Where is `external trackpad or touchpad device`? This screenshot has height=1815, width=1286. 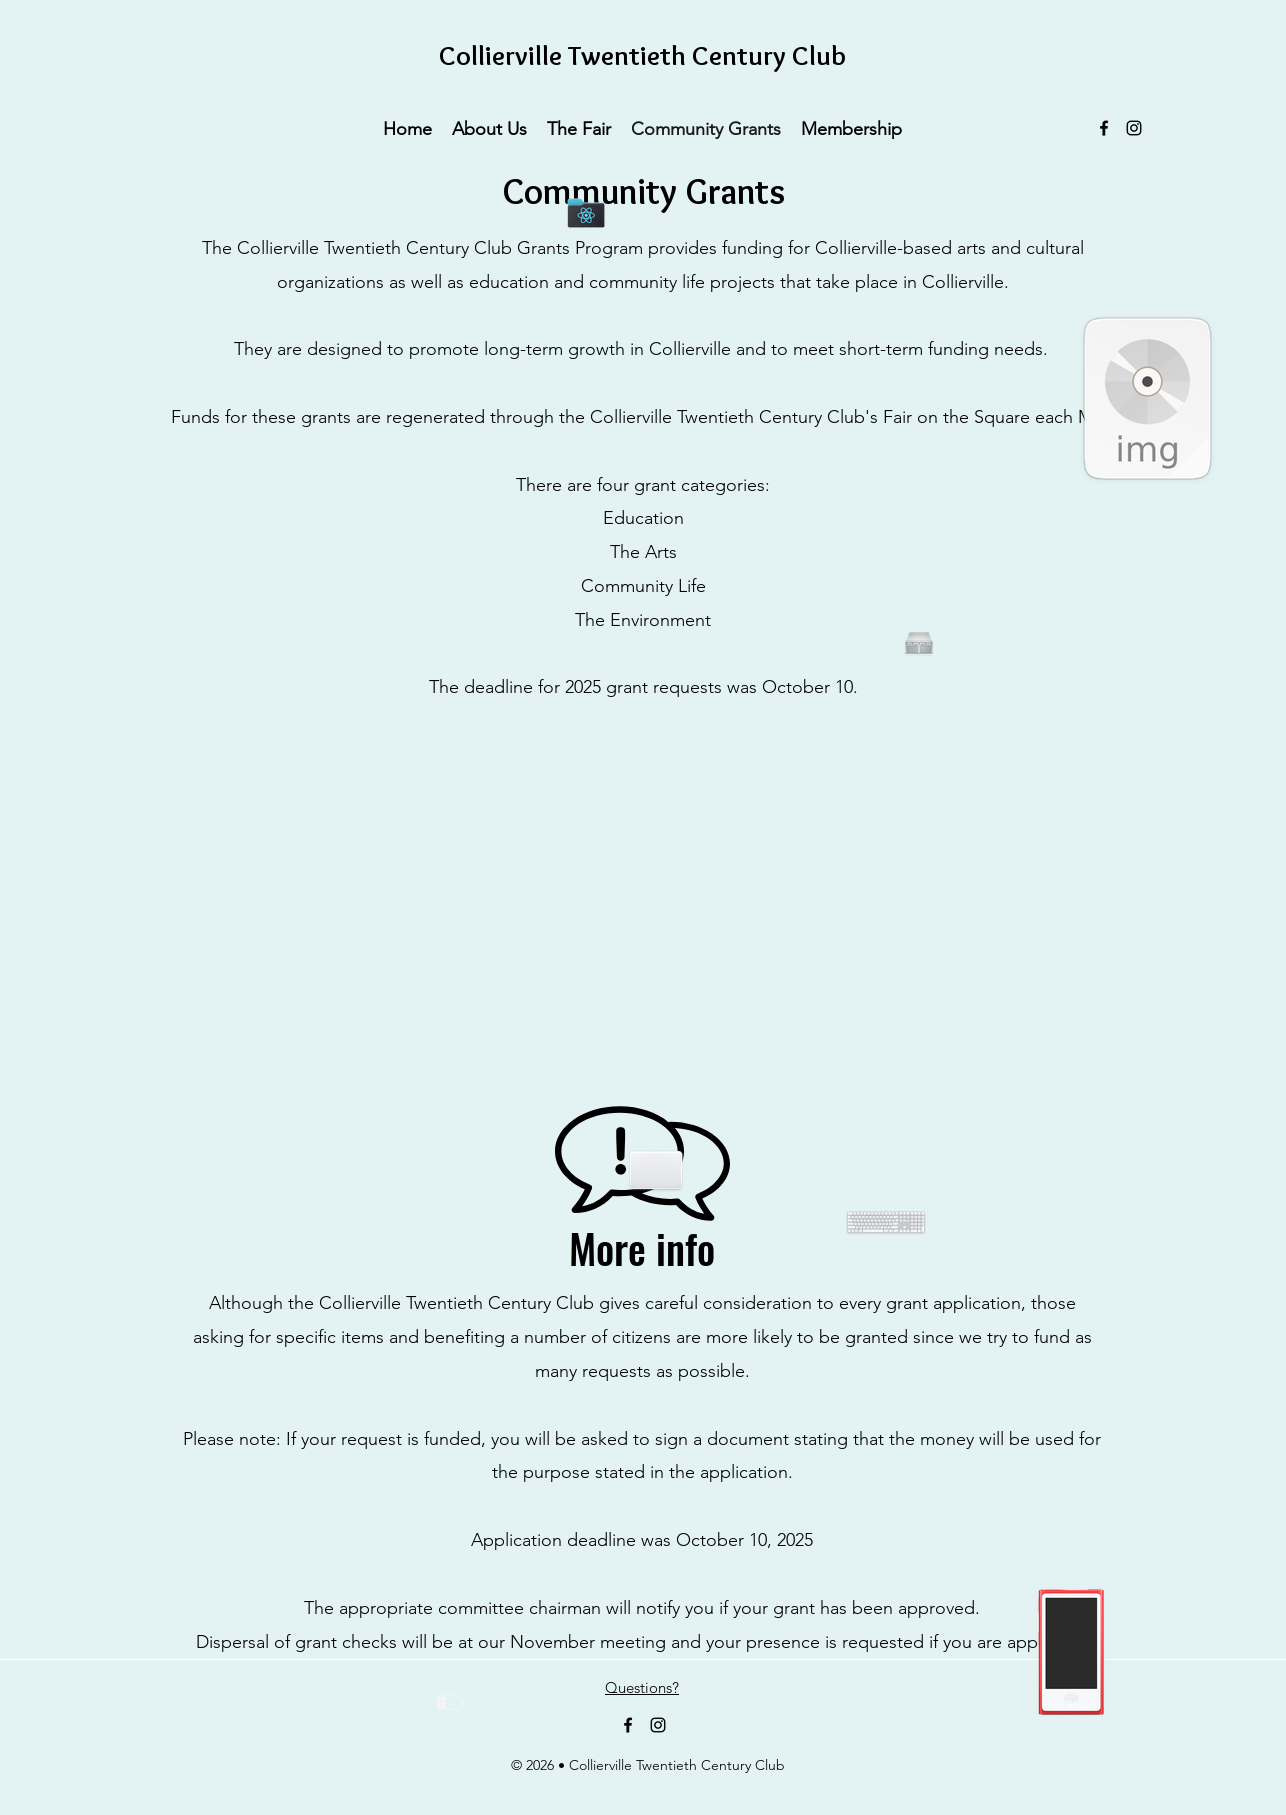 external trackpad or touchpad device is located at coordinates (656, 1170).